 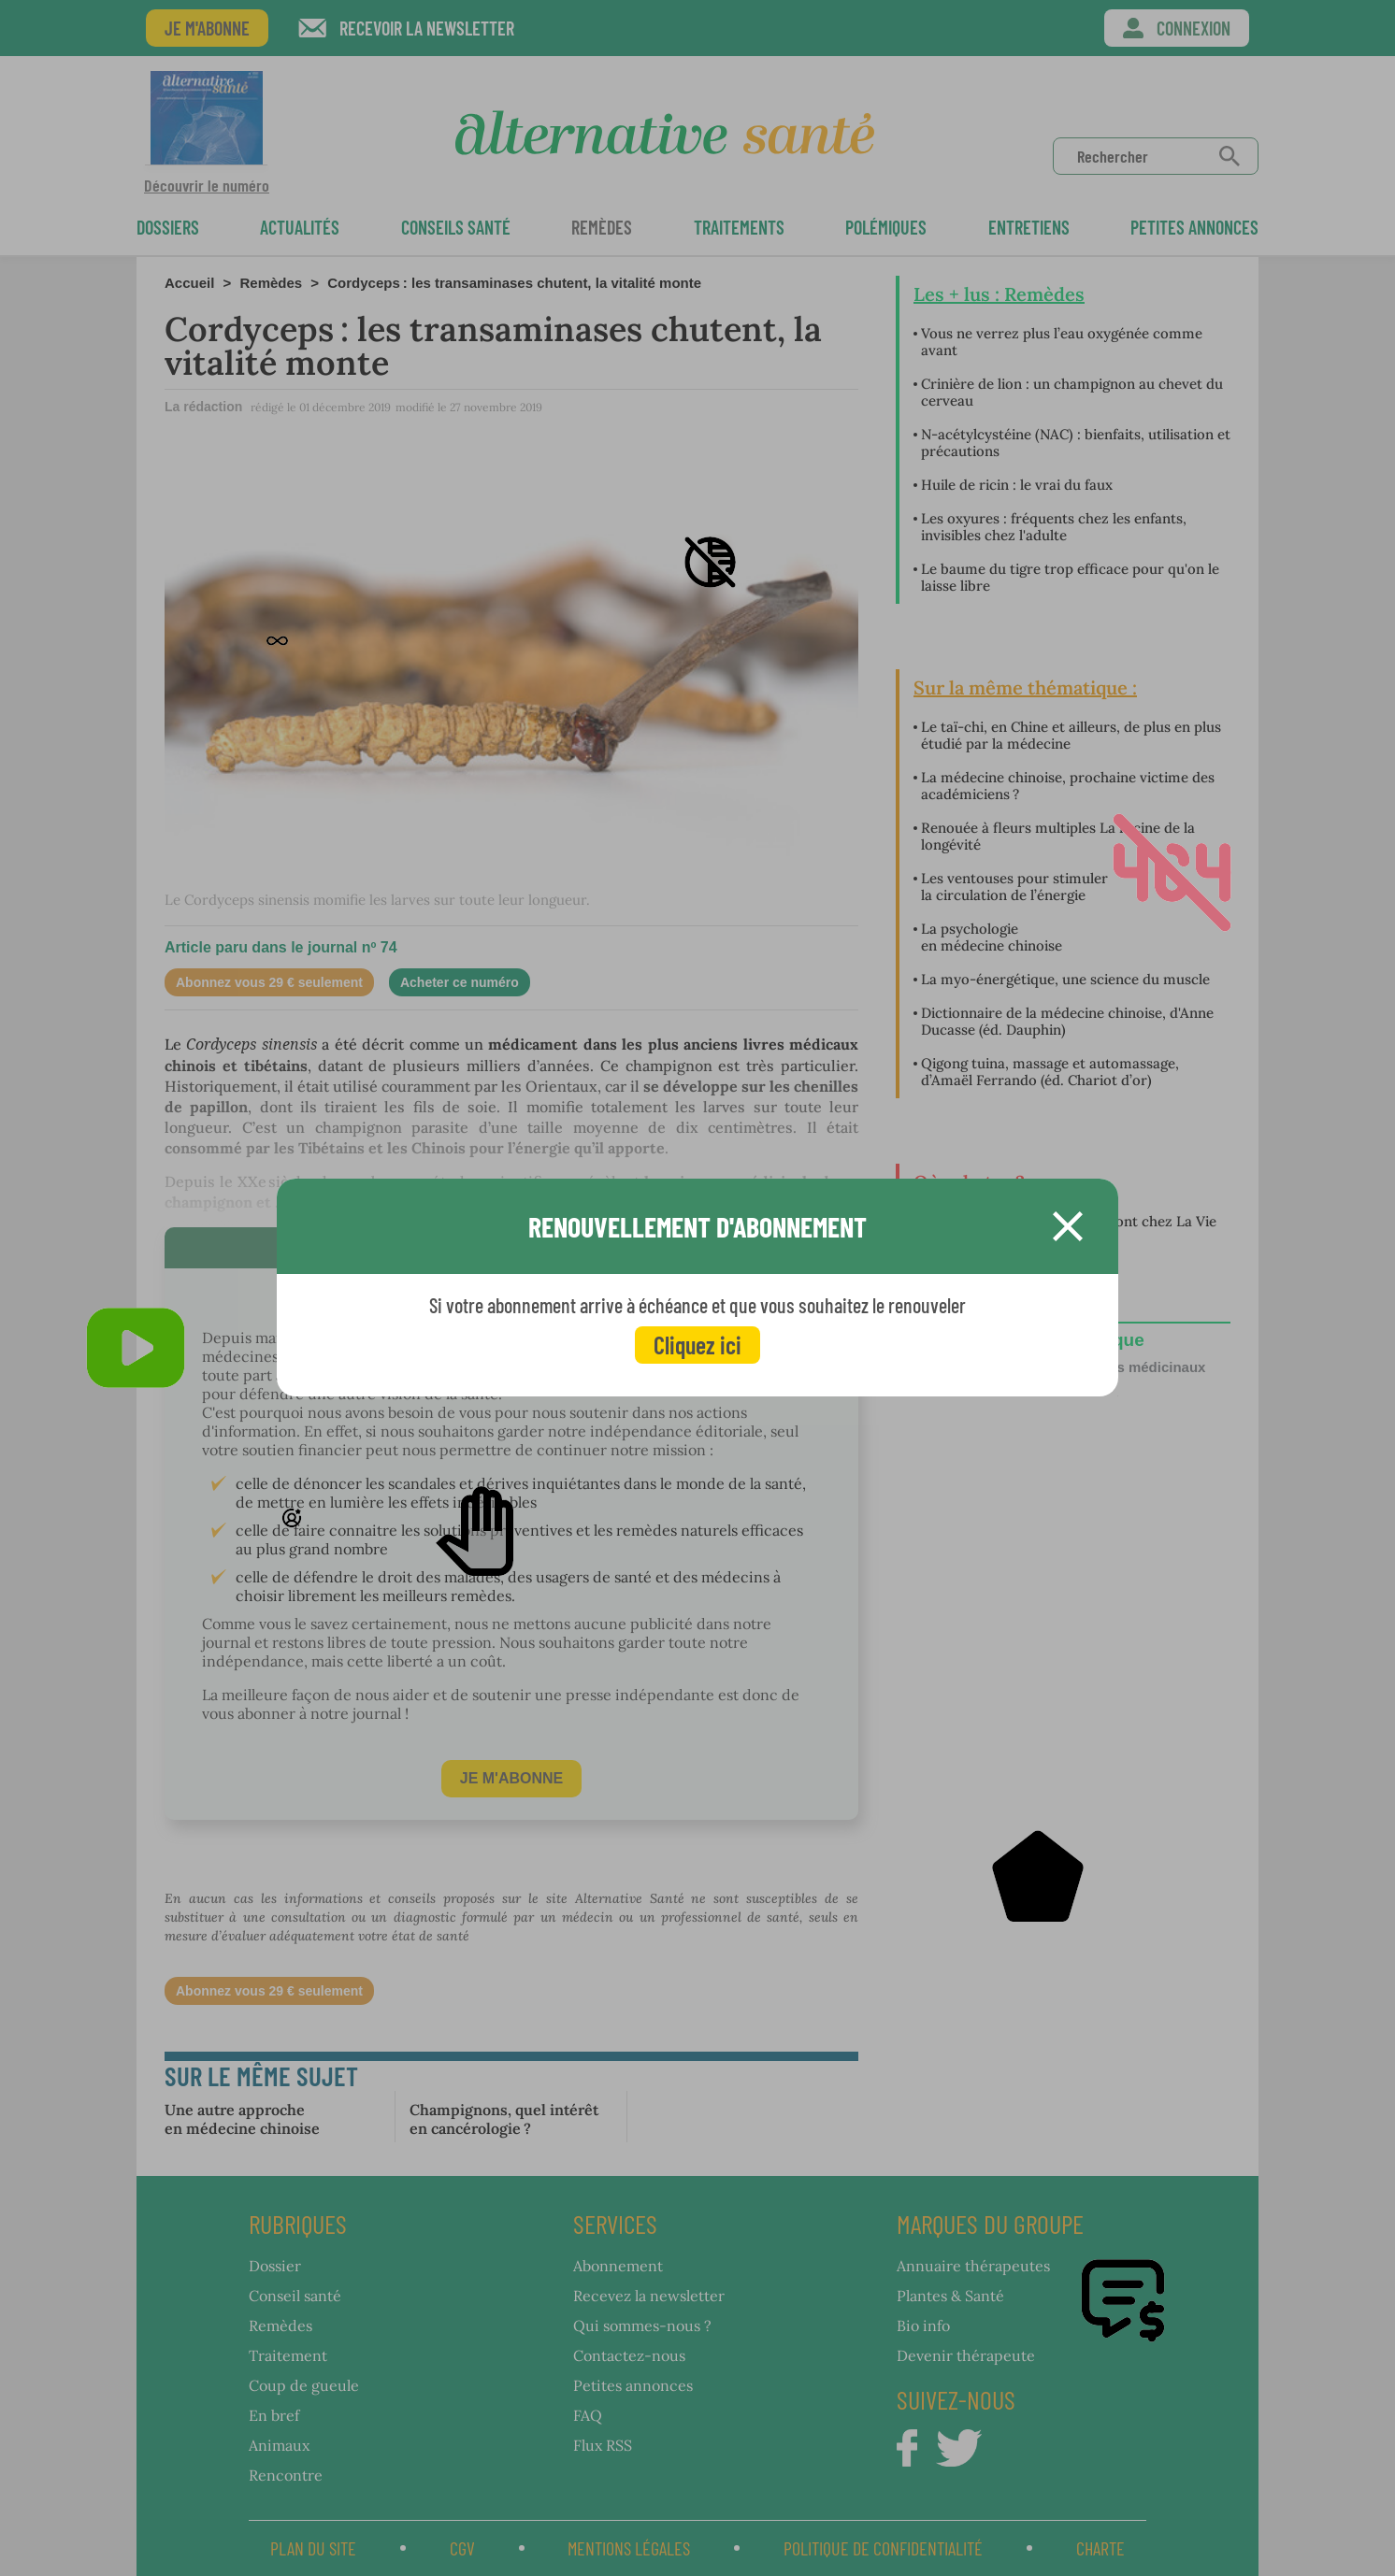 I want to click on indicates unlimited or infinite capacity, so click(x=277, y=640).